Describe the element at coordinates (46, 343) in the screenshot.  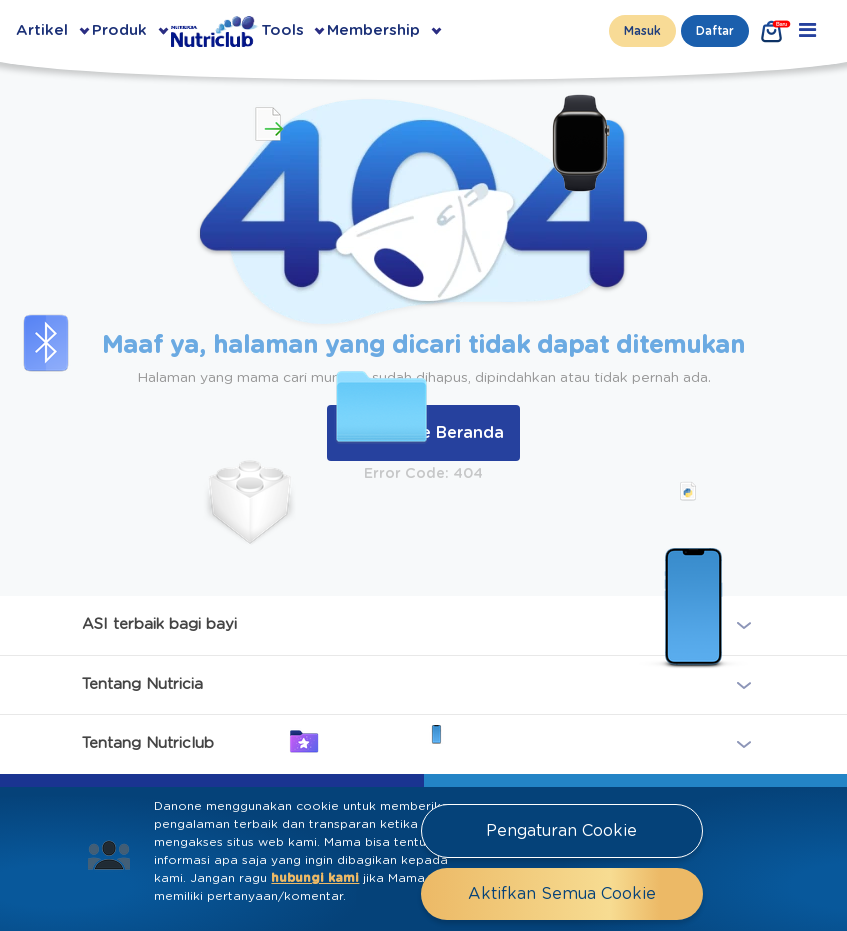
I see `access bluetooth settings` at that location.